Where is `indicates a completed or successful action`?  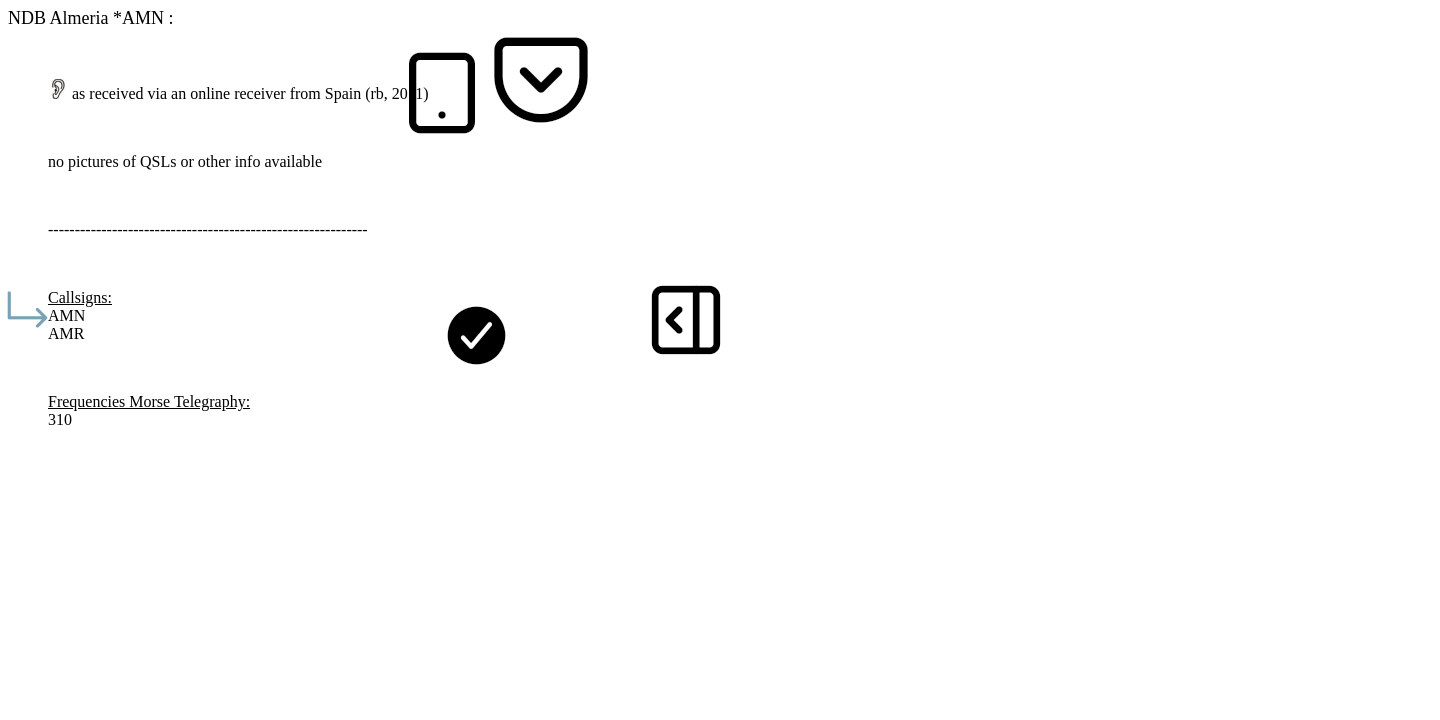 indicates a completed or successful action is located at coordinates (476, 335).